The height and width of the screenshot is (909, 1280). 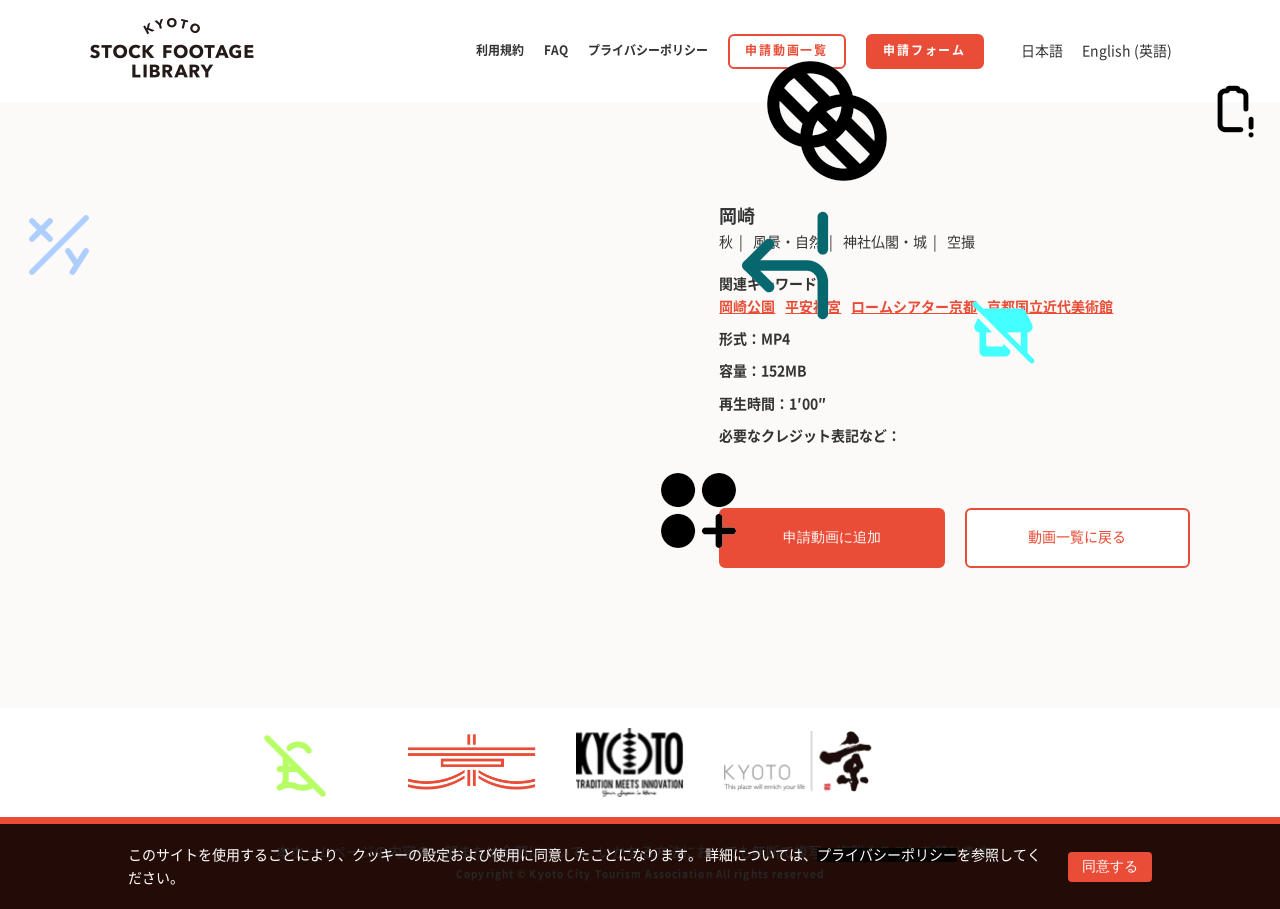 What do you see at coordinates (295, 766) in the screenshot?
I see `indicates british pound payment unavailable` at bounding box center [295, 766].